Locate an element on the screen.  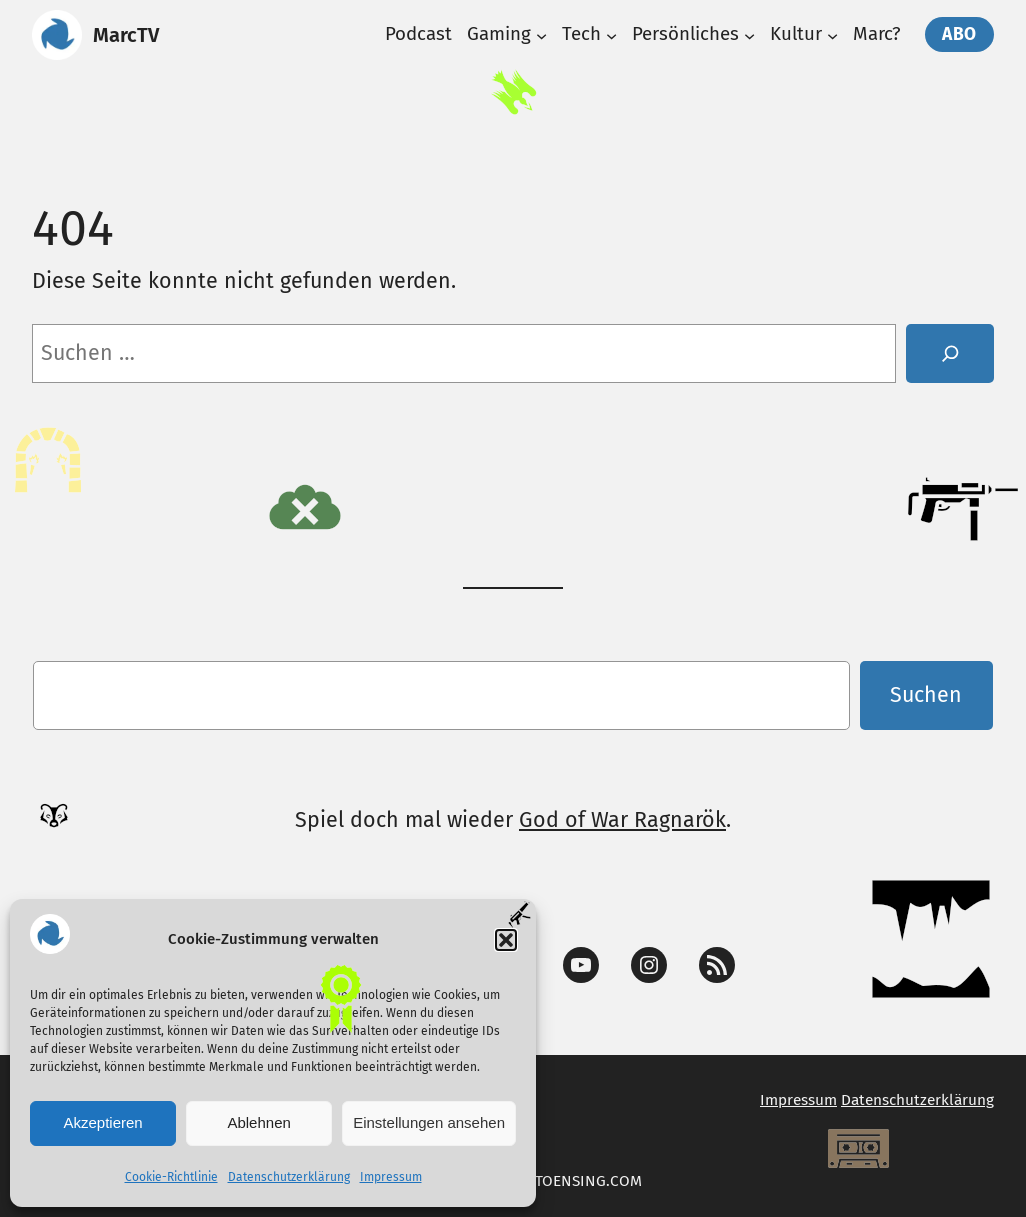
view your achievements or awards is located at coordinates (341, 999).